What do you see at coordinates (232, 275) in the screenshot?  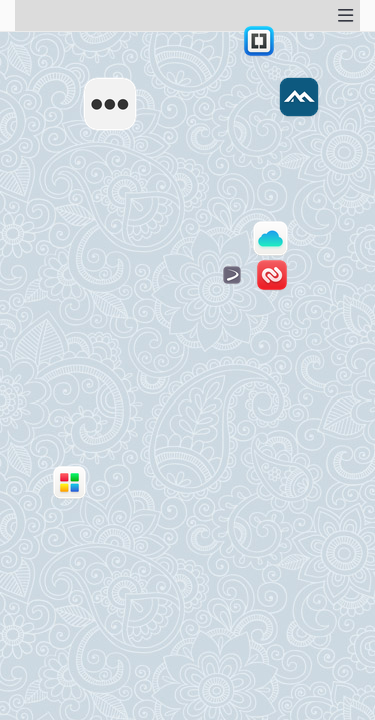 I see `launch the devuan linux application` at bounding box center [232, 275].